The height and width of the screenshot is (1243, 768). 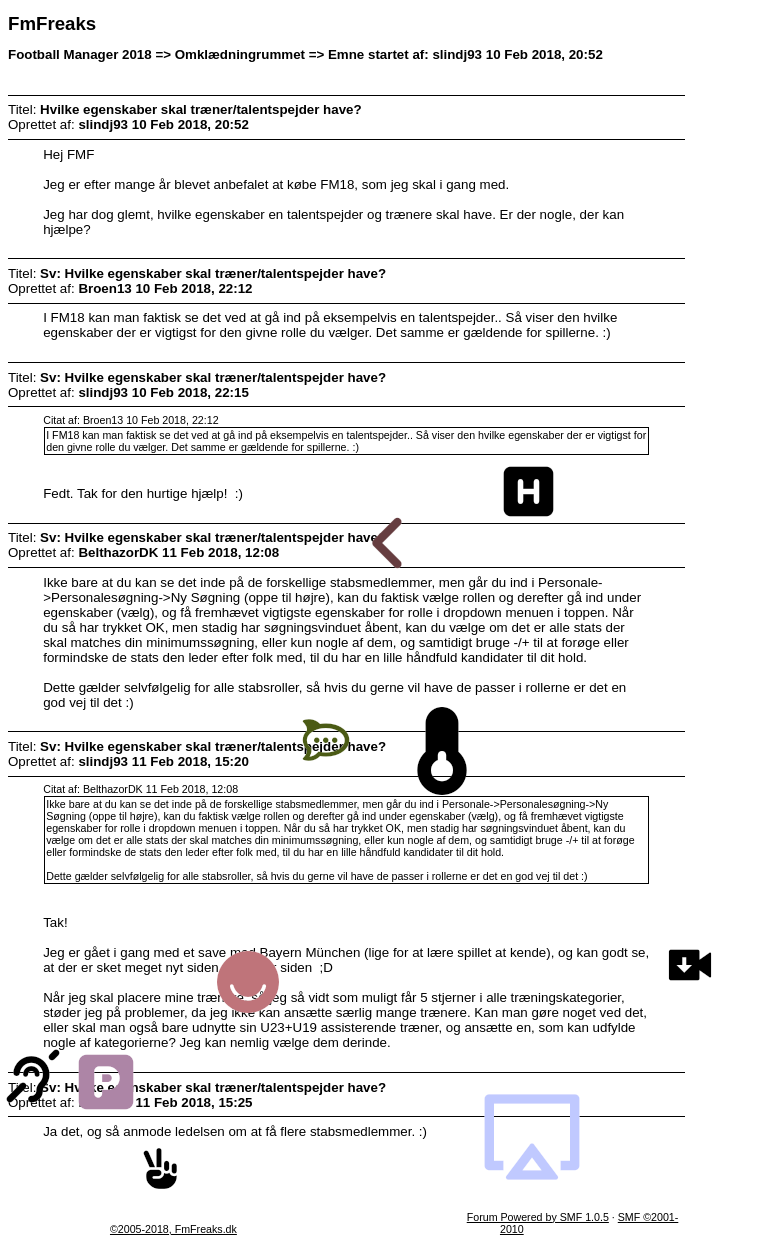 I want to click on peace sign or victory gesture emoji, so click(x=161, y=1168).